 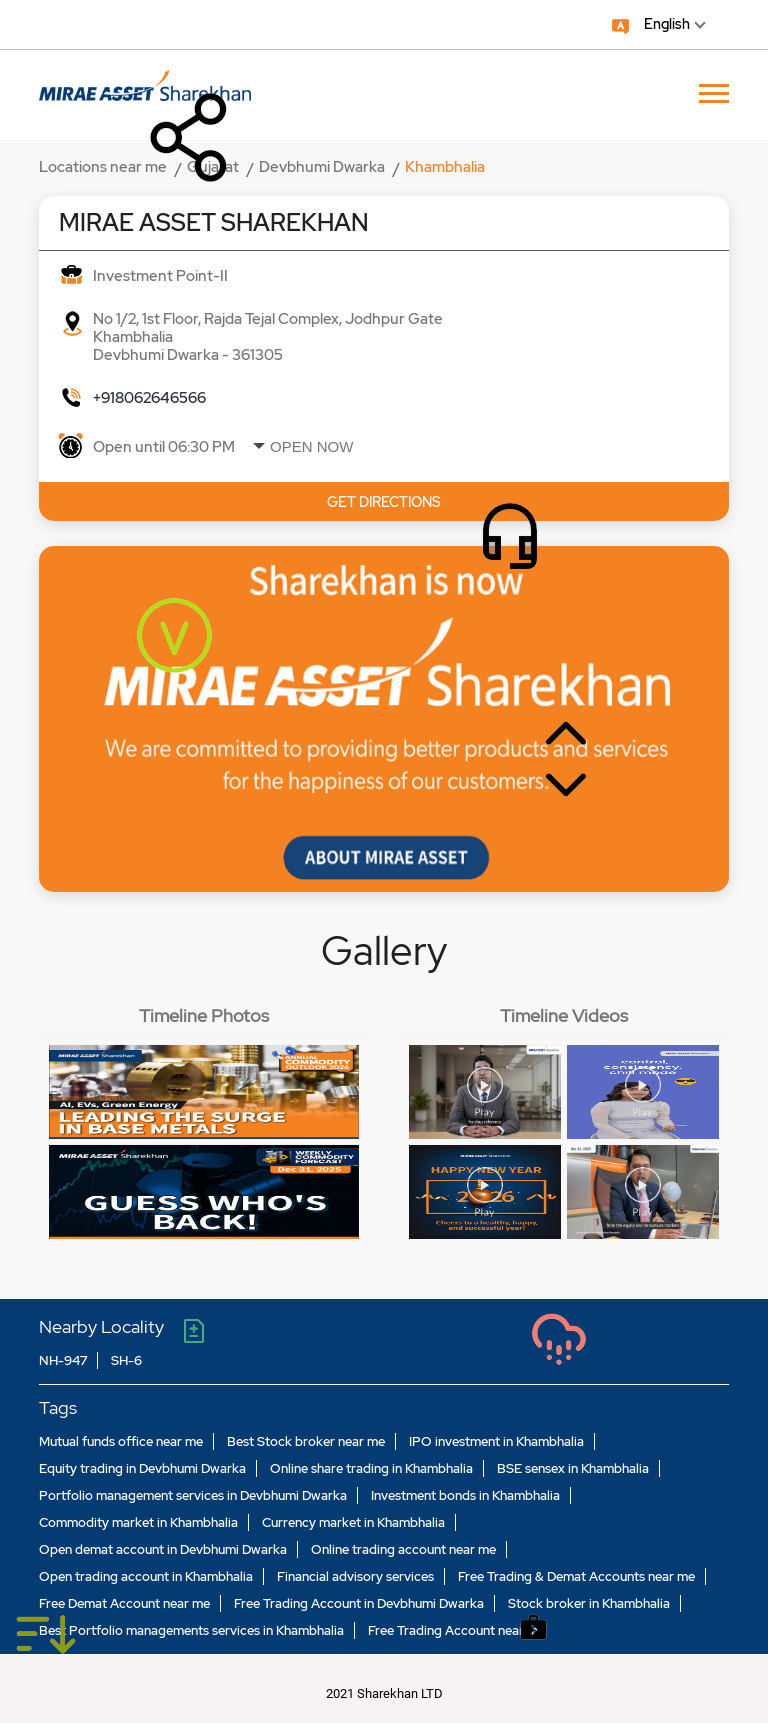 I want to click on view file differences or changes, so click(x=194, y=1331).